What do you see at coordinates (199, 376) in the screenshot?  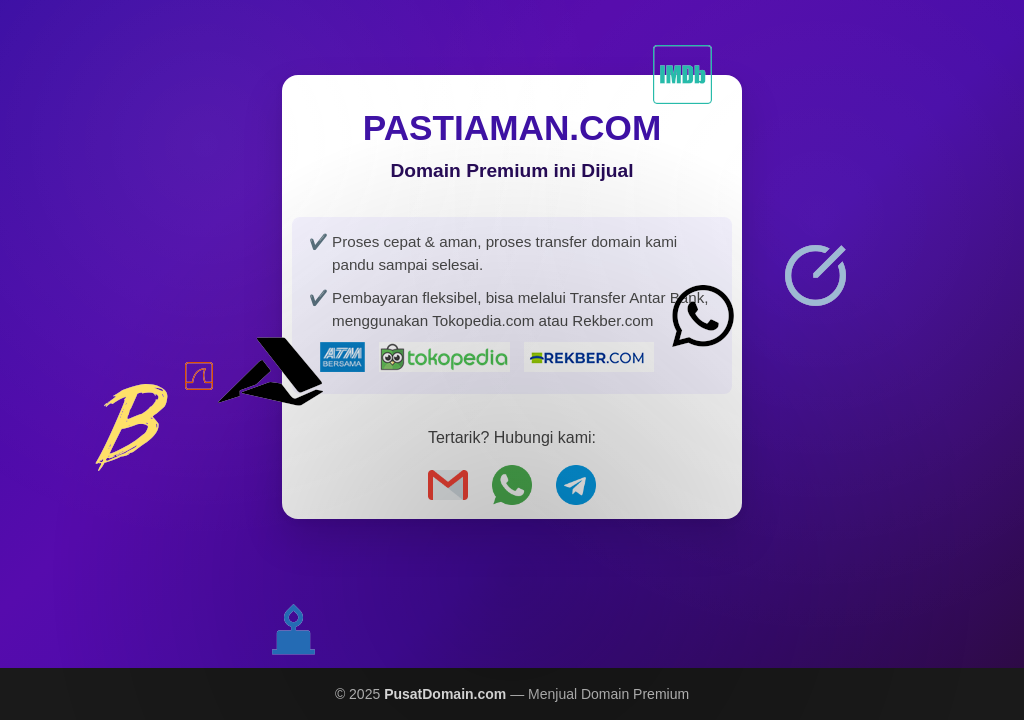 I see `open wireshark network protocol analyzer` at bounding box center [199, 376].